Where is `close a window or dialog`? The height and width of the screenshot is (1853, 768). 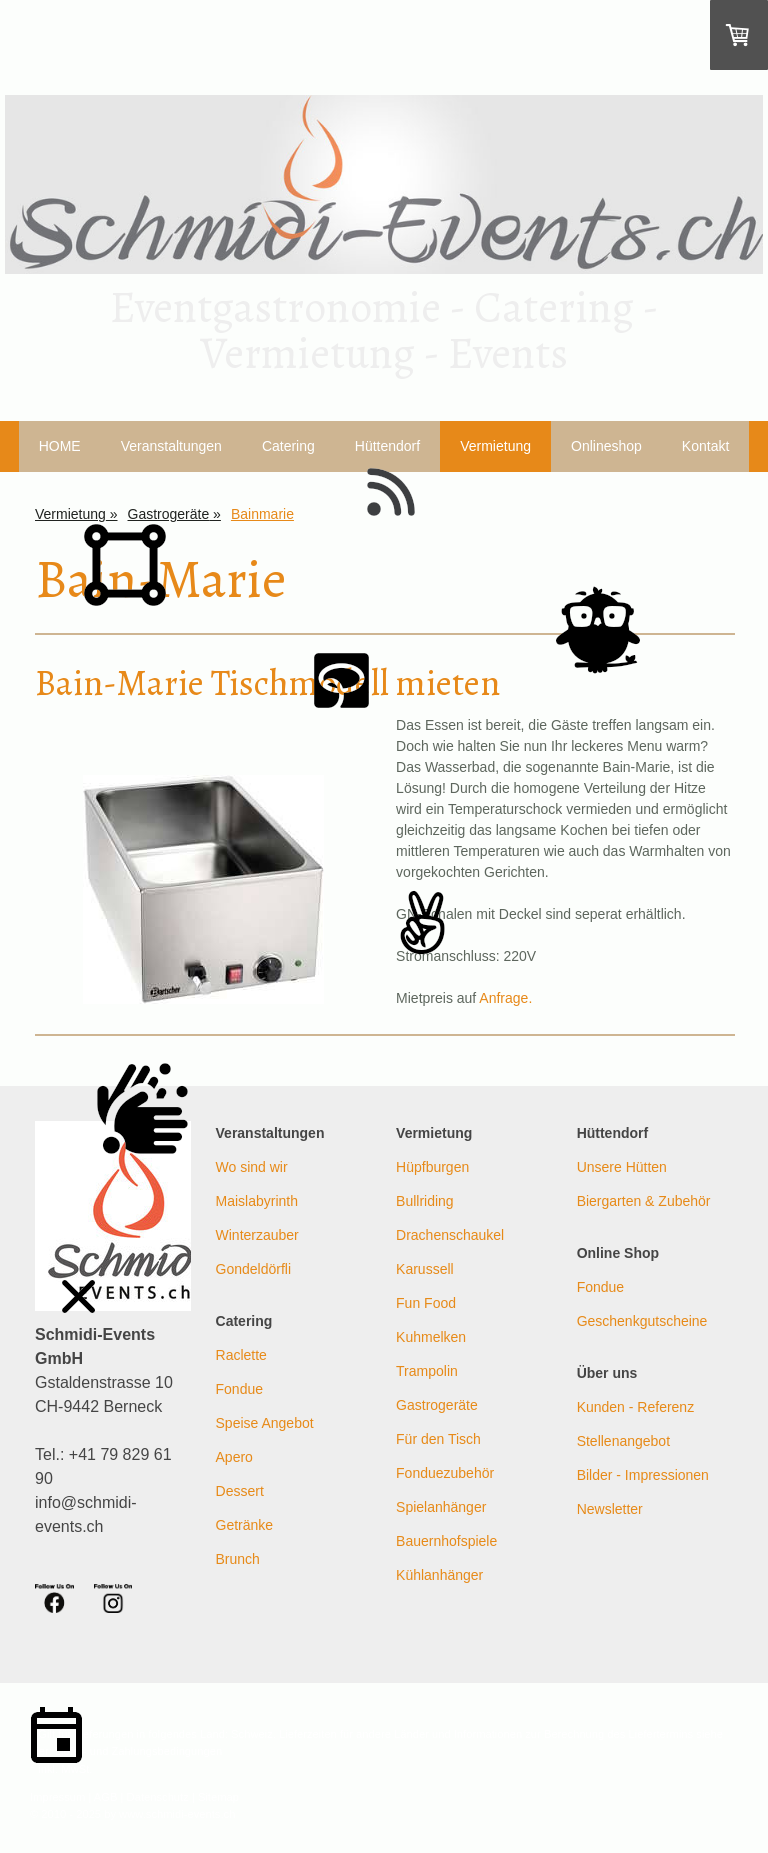 close a window or dialog is located at coordinates (78, 1296).